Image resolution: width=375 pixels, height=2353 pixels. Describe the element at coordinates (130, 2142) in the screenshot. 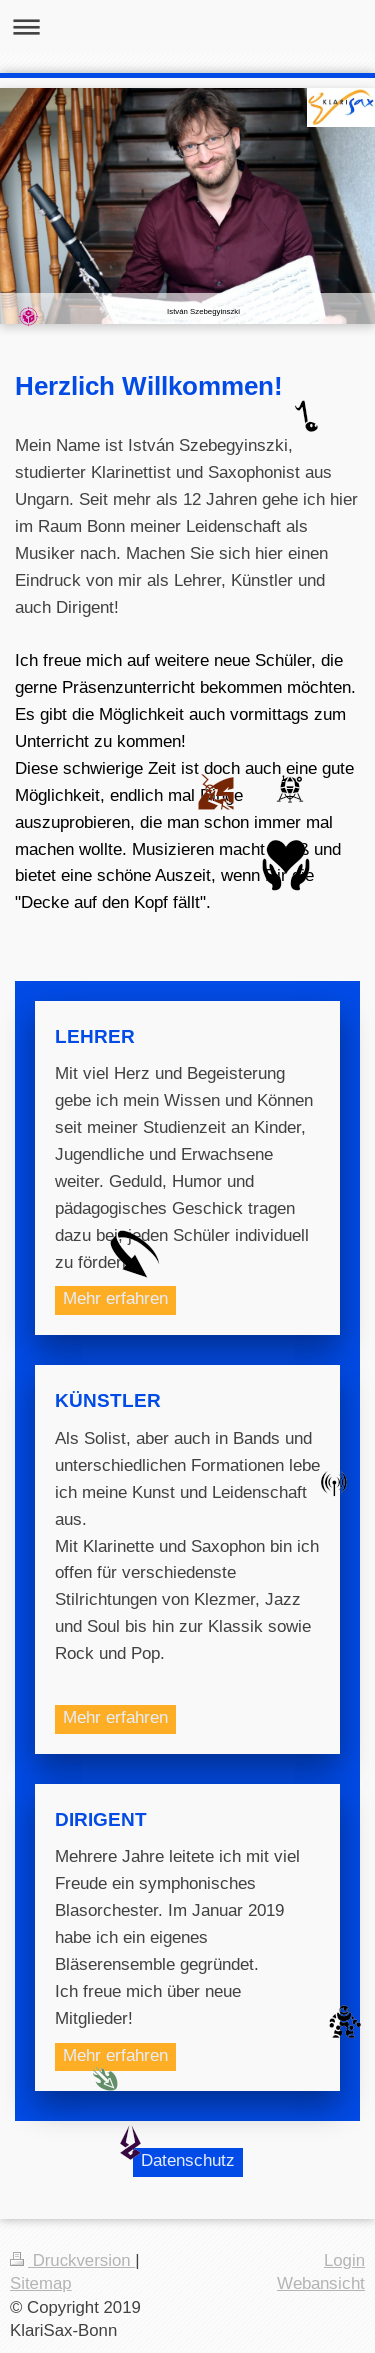

I see `hades or underworld themed game element` at that location.